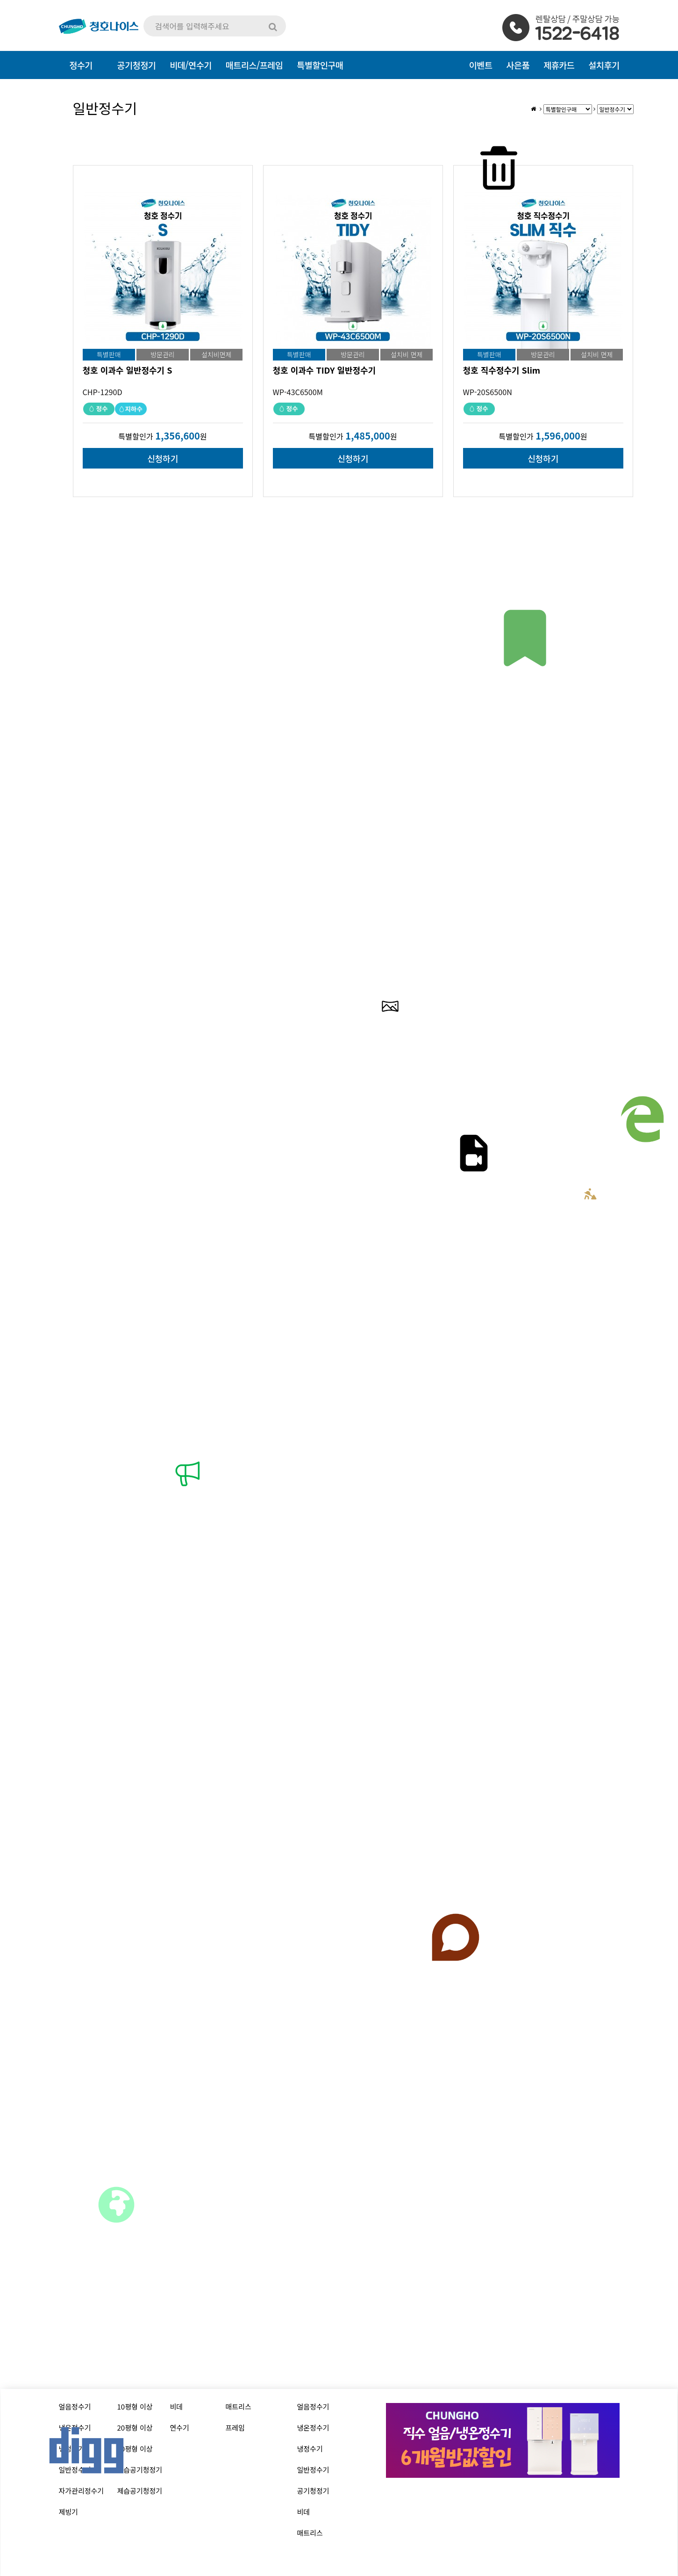  I want to click on open a video file, so click(474, 1153).